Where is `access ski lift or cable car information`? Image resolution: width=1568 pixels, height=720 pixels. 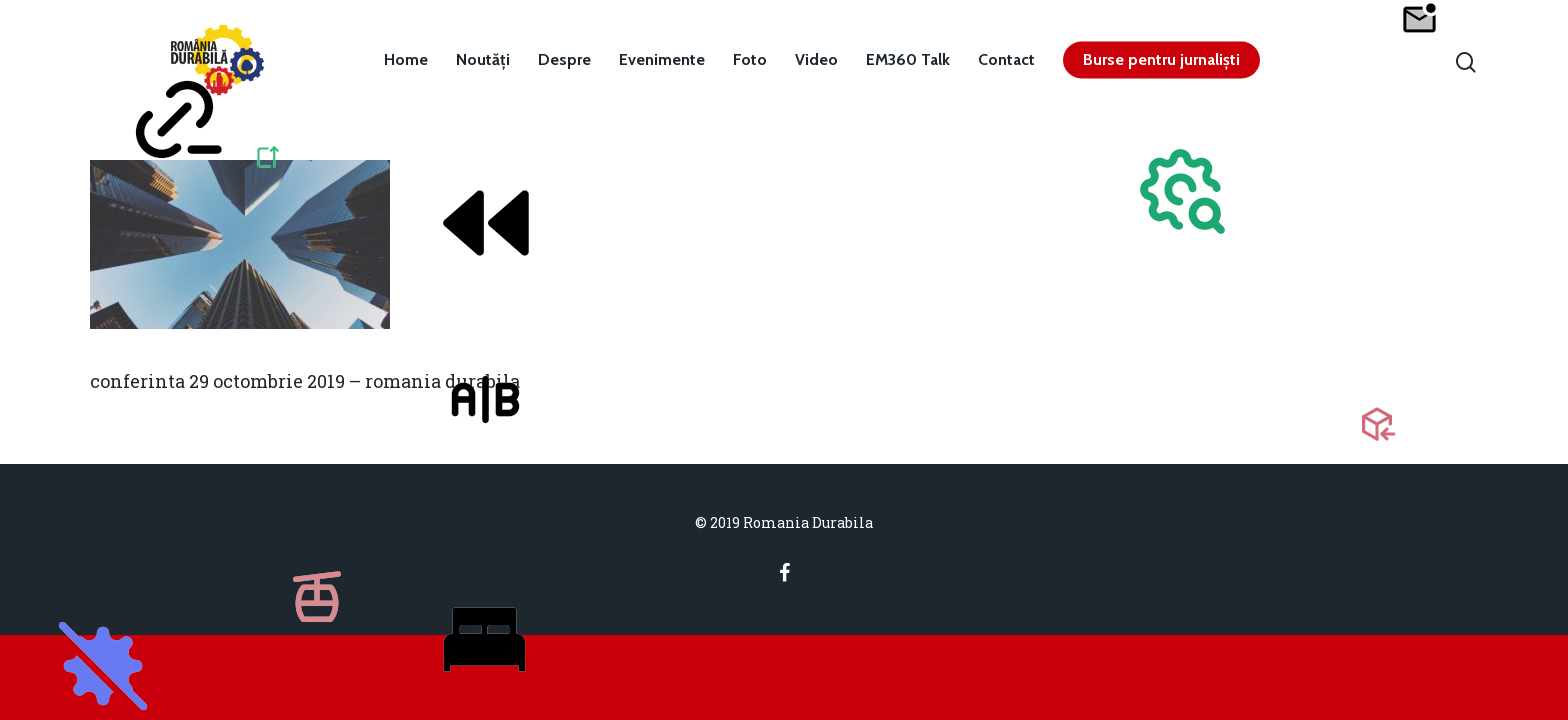 access ski lift or cable car information is located at coordinates (317, 598).